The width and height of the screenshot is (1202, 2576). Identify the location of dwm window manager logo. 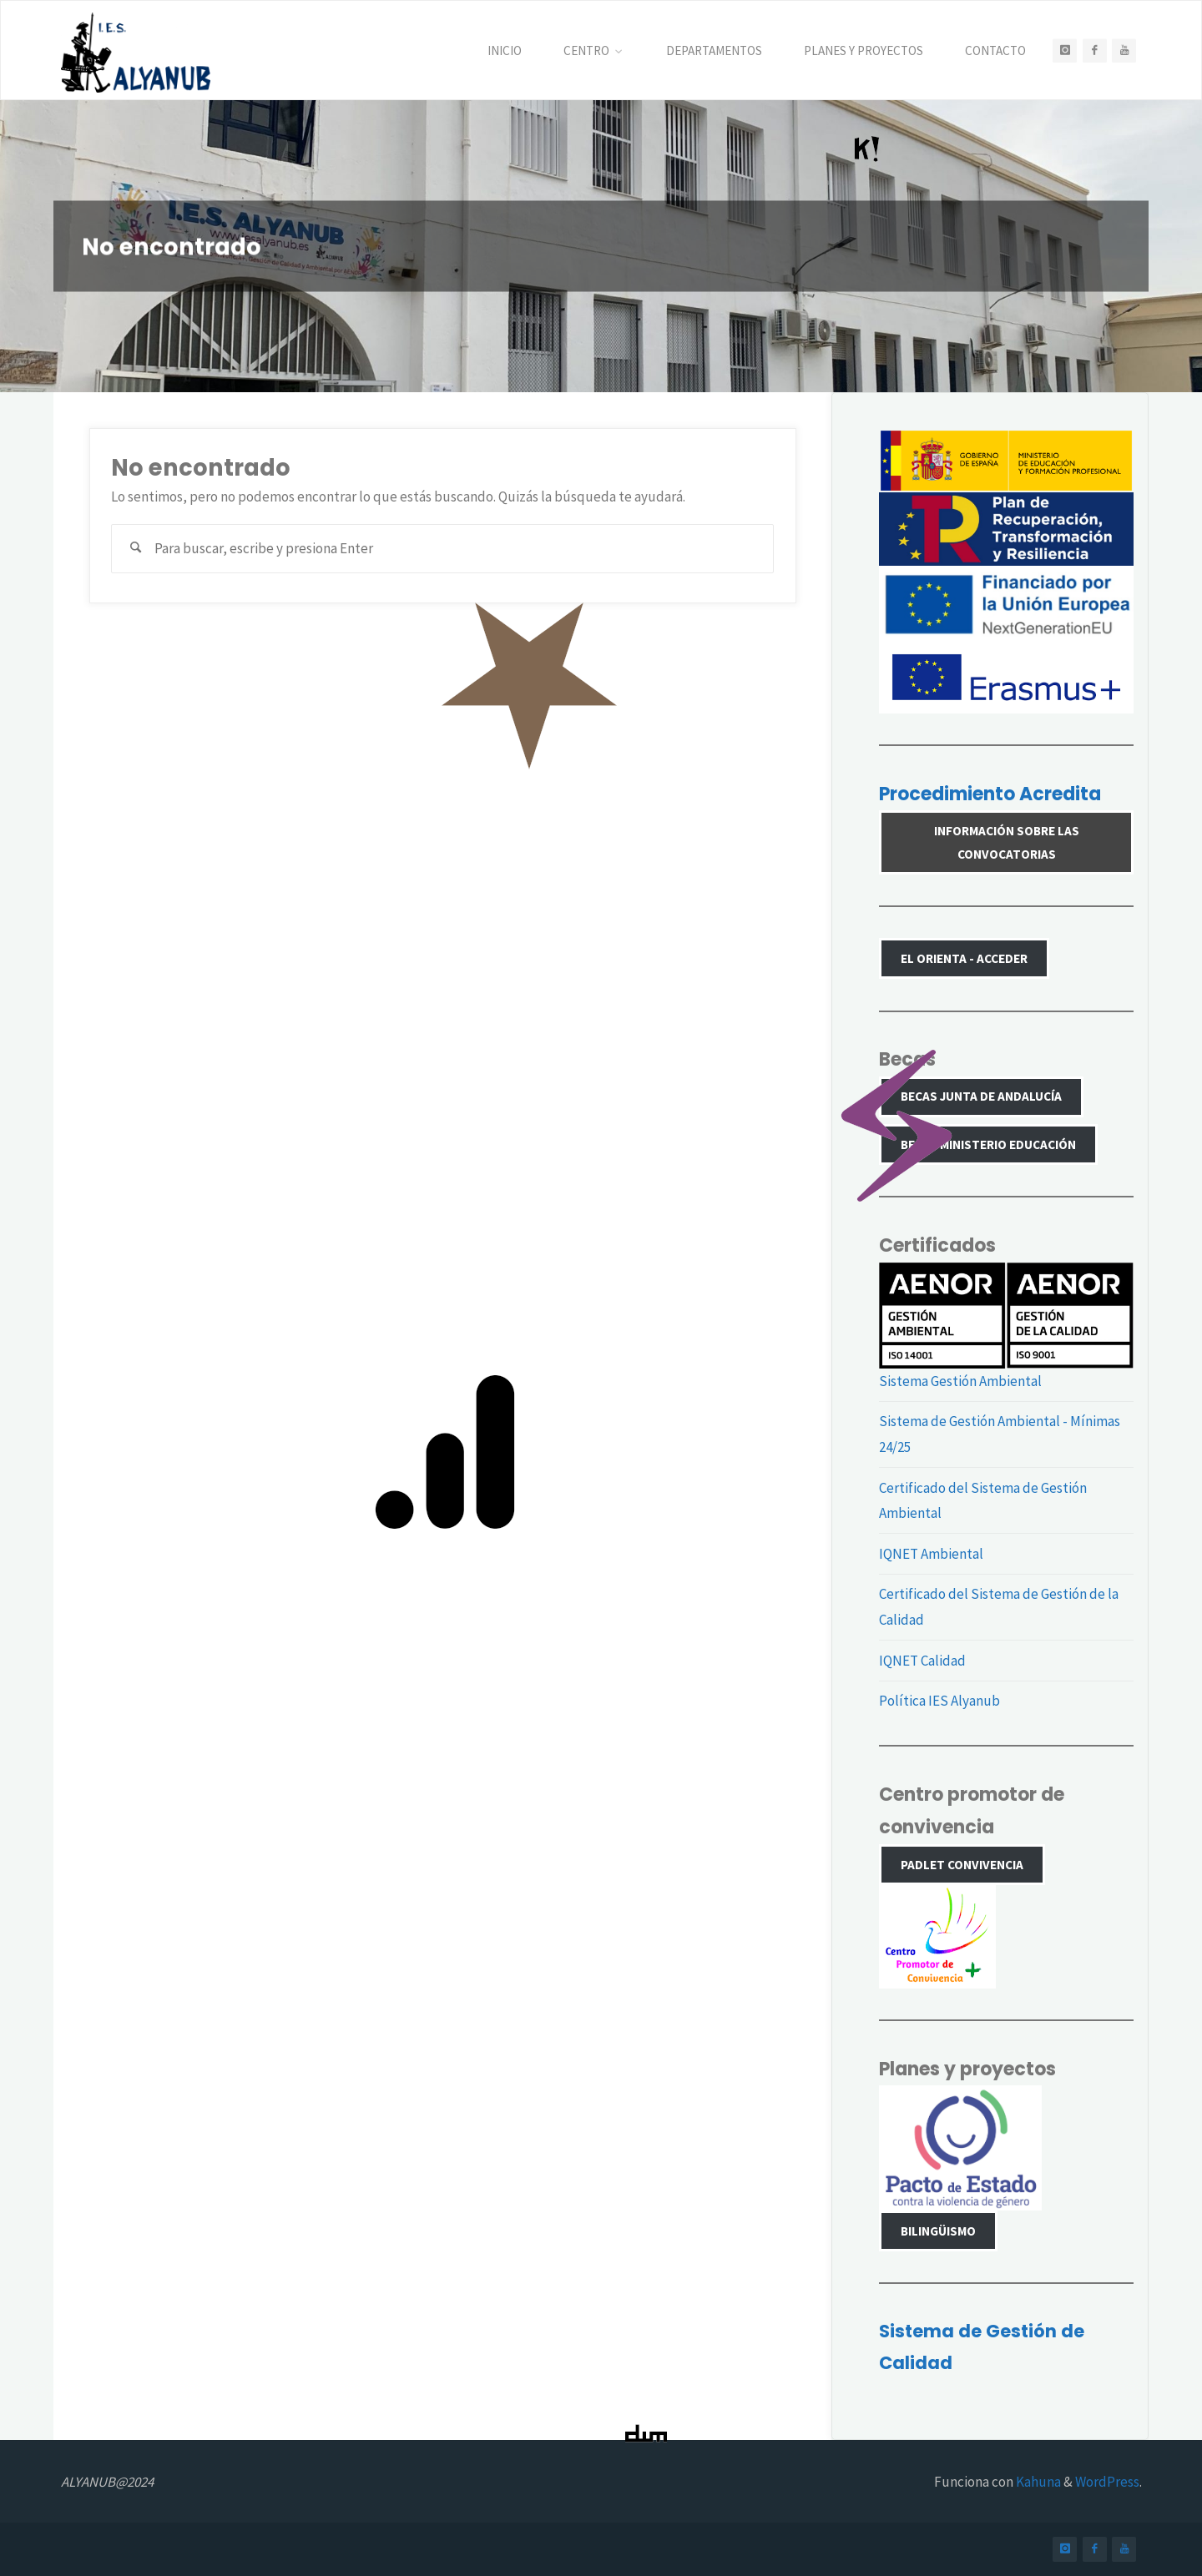
(646, 2433).